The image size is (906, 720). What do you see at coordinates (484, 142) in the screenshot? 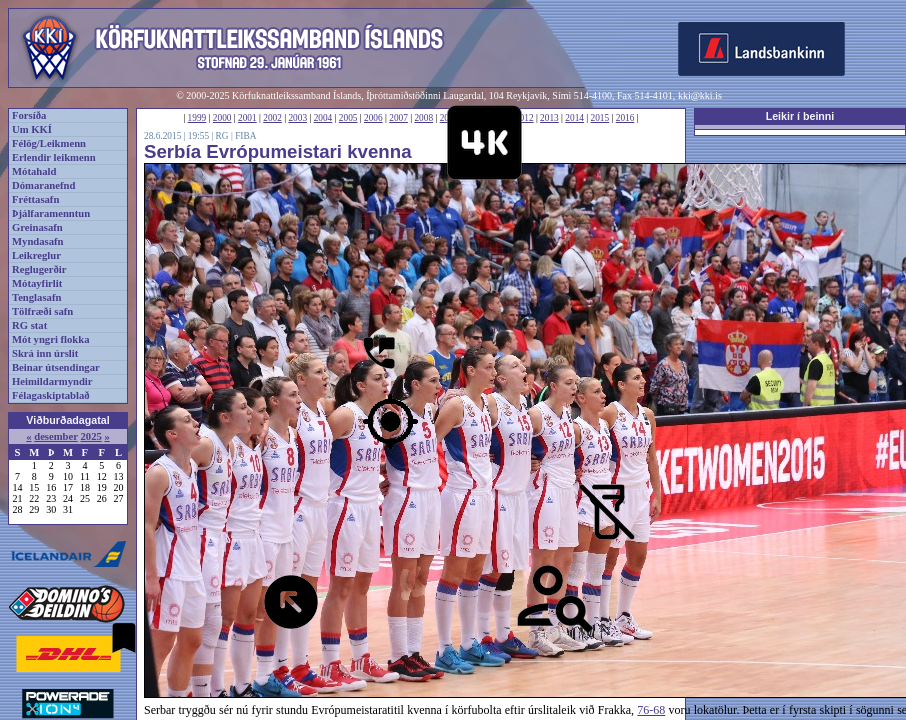
I see `indicates 4K video quality is available` at bounding box center [484, 142].